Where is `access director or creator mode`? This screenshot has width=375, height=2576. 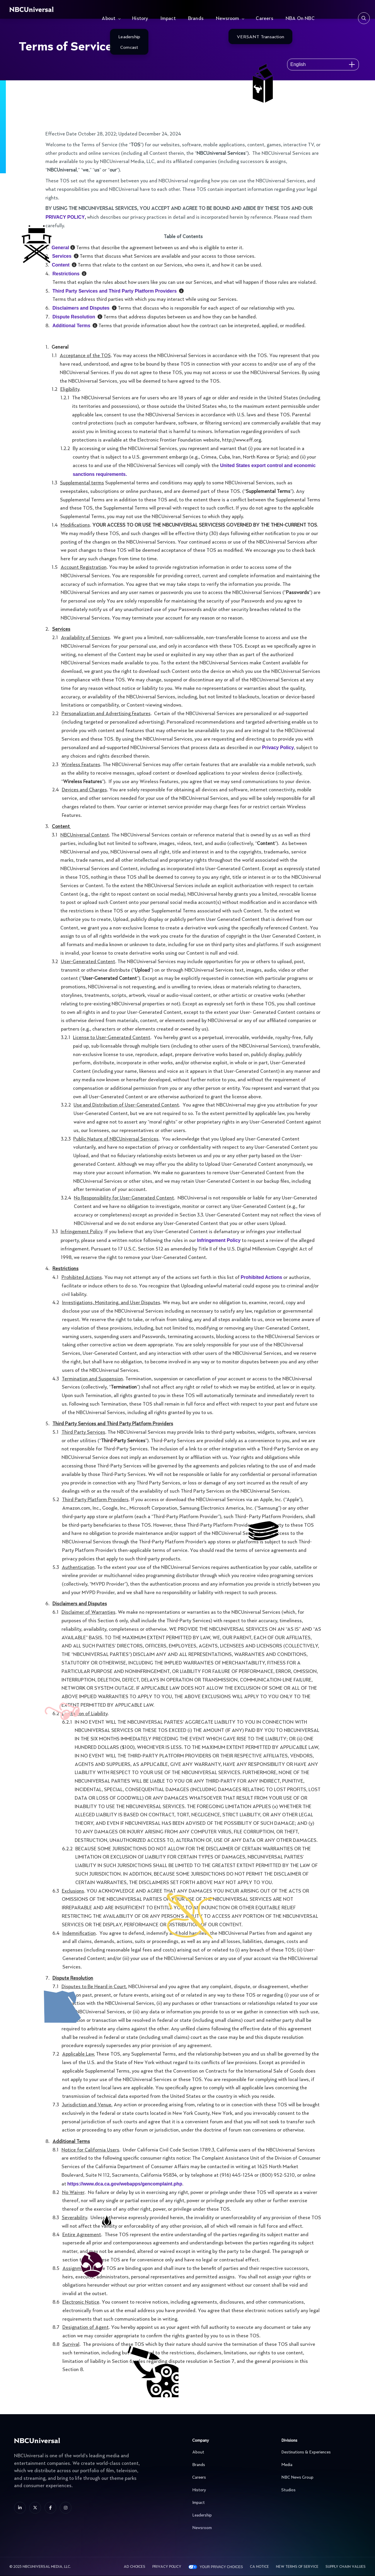 access director or creator mode is located at coordinates (37, 244).